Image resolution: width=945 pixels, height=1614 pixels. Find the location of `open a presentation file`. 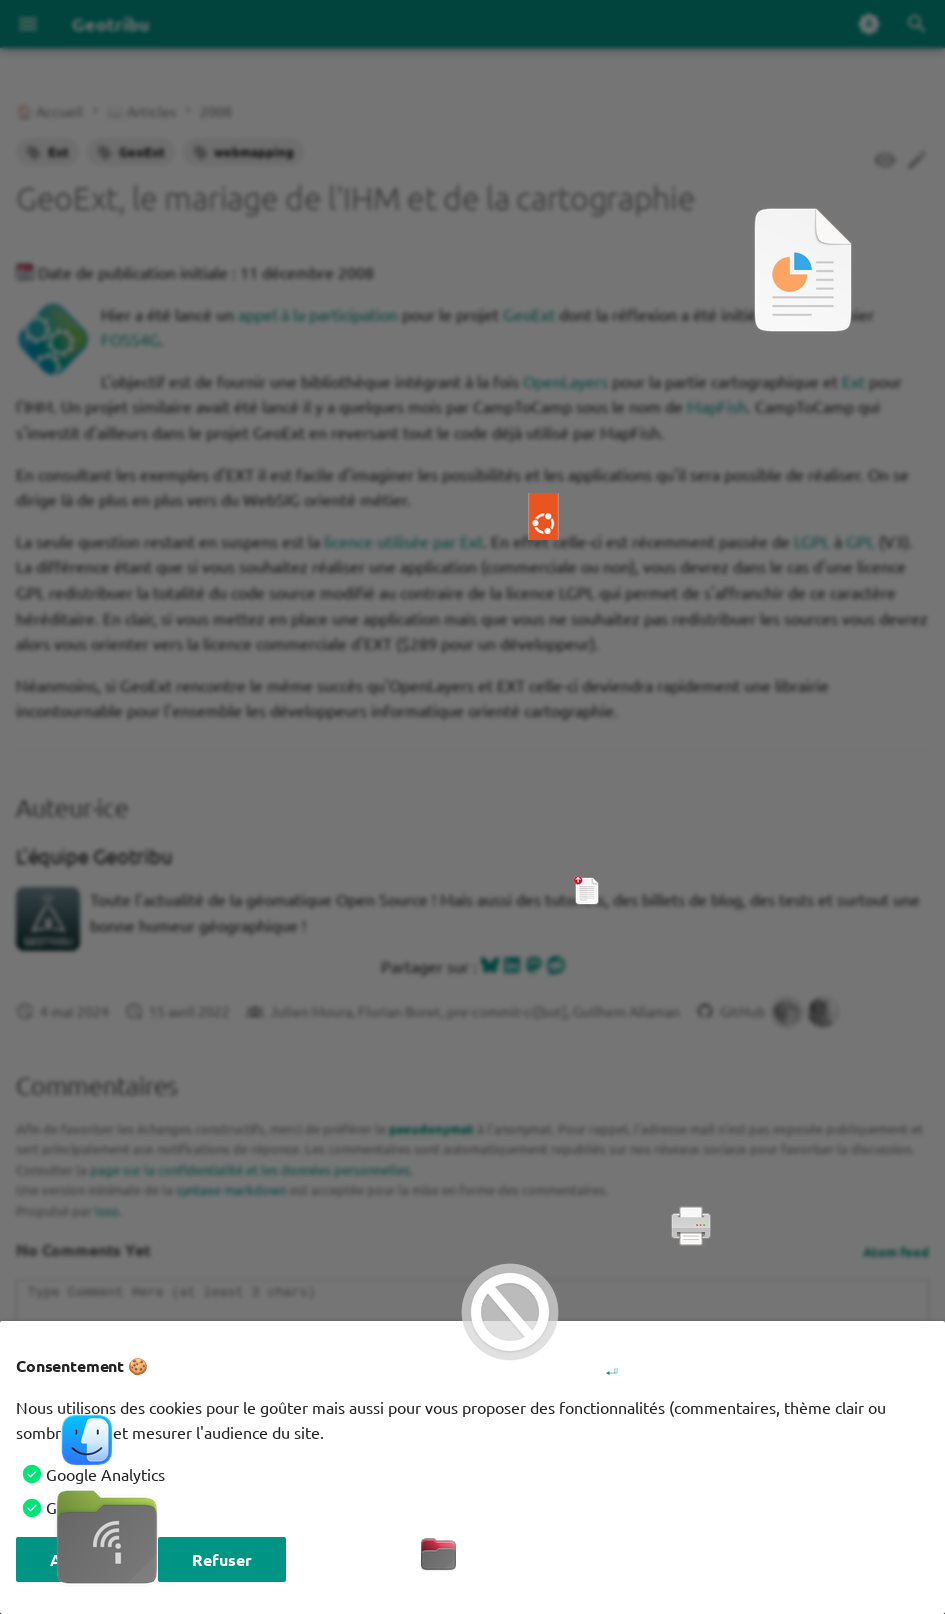

open a presentation file is located at coordinates (803, 270).